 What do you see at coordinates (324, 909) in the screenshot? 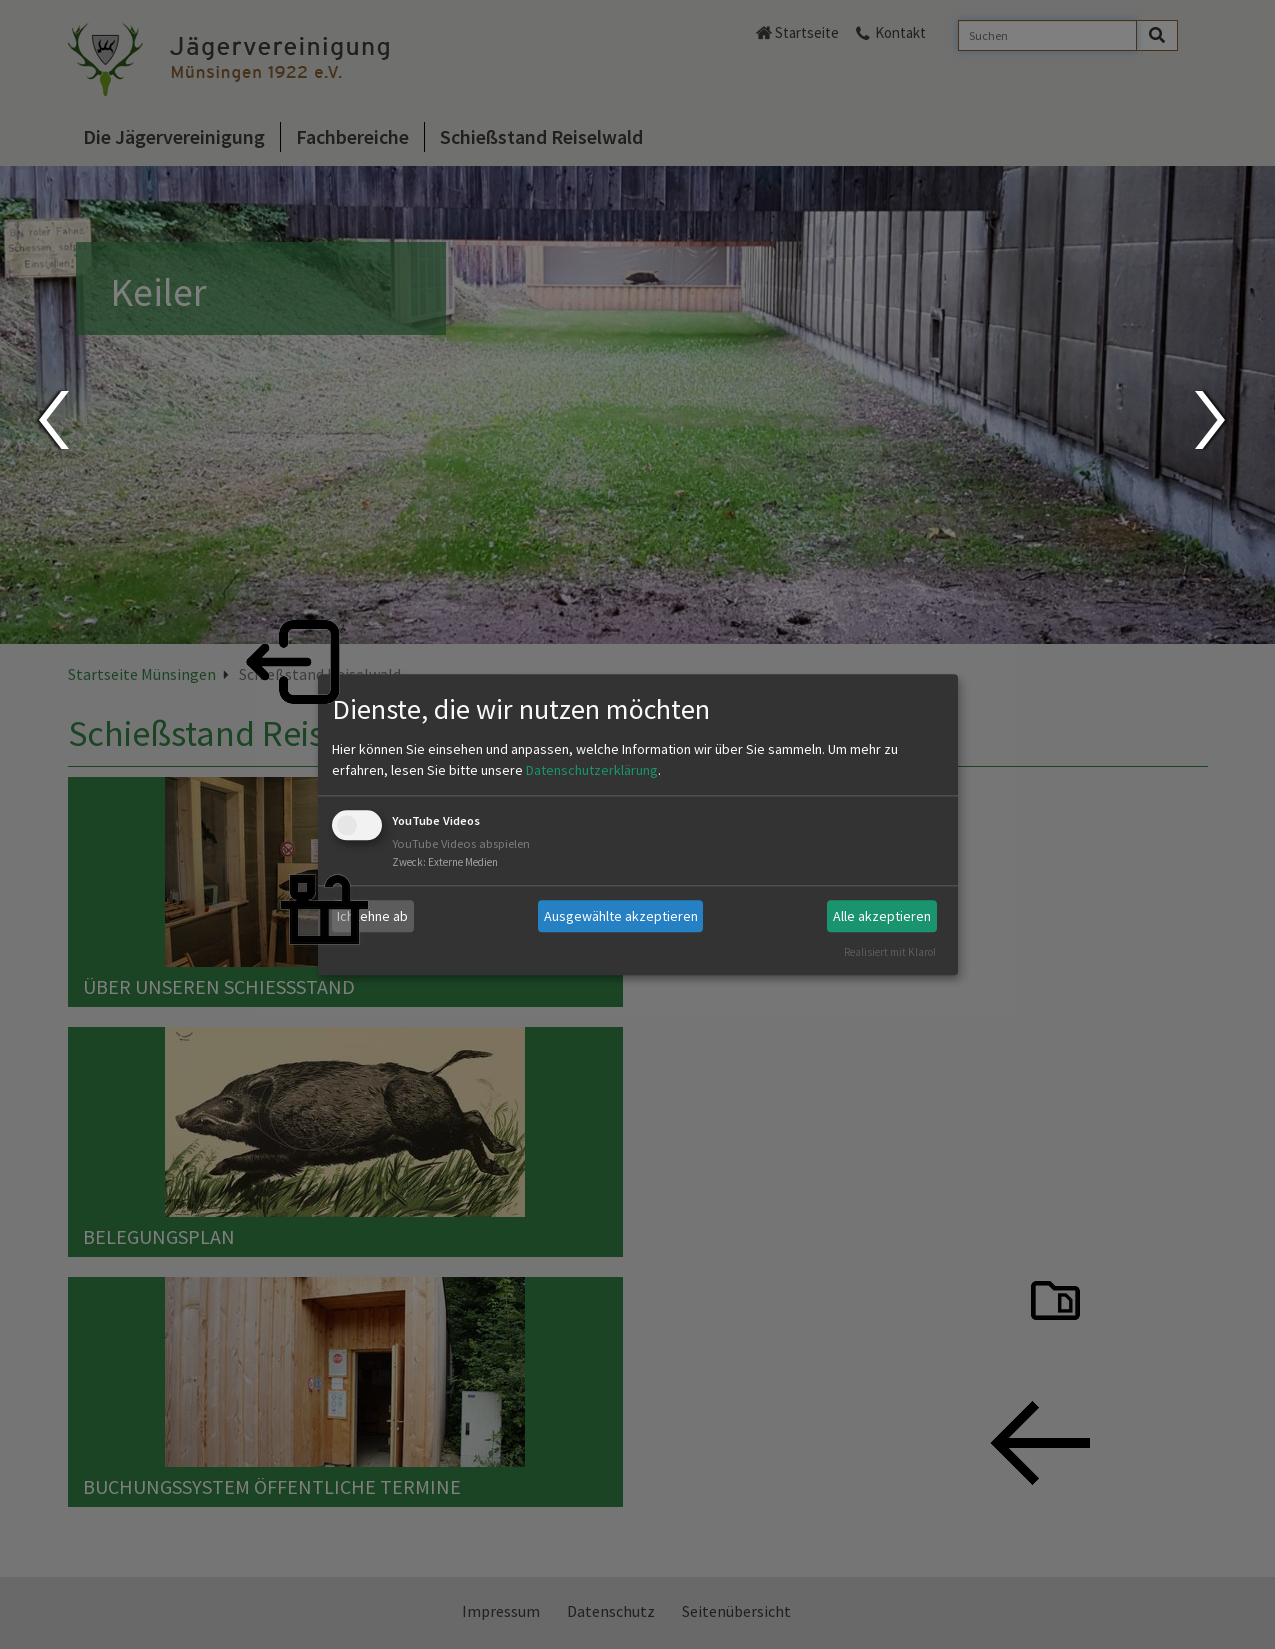
I see `browse kitchen countertop options` at bounding box center [324, 909].